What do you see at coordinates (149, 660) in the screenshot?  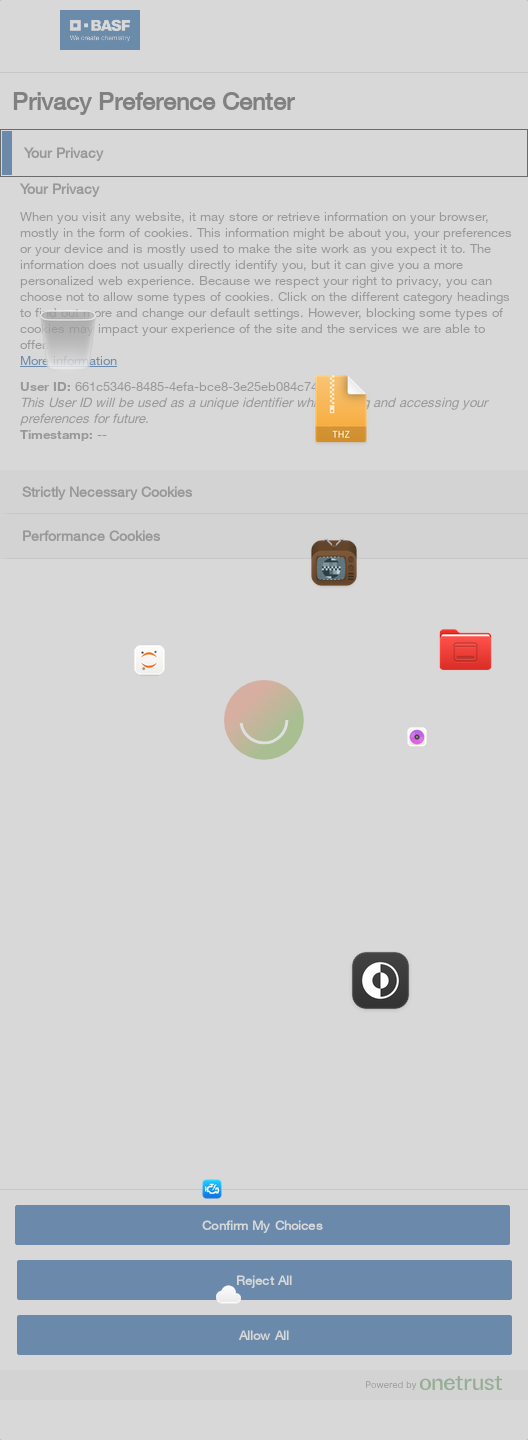 I see `launch jupyter notebook application` at bounding box center [149, 660].